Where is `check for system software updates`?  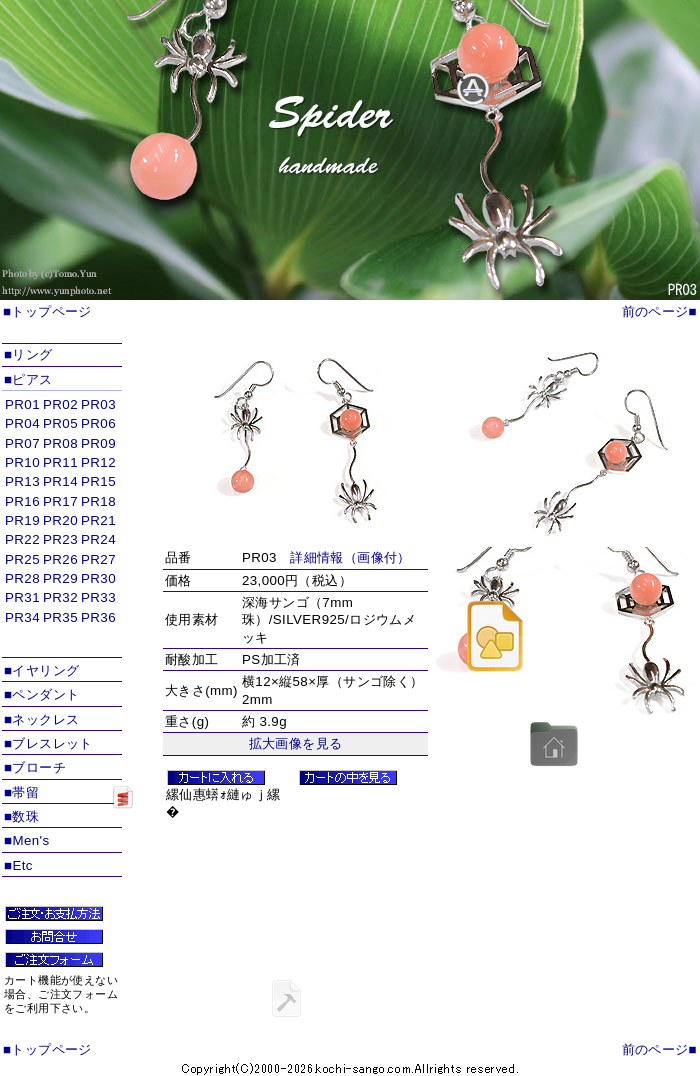 check for system software updates is located at coordinates (473, 89).